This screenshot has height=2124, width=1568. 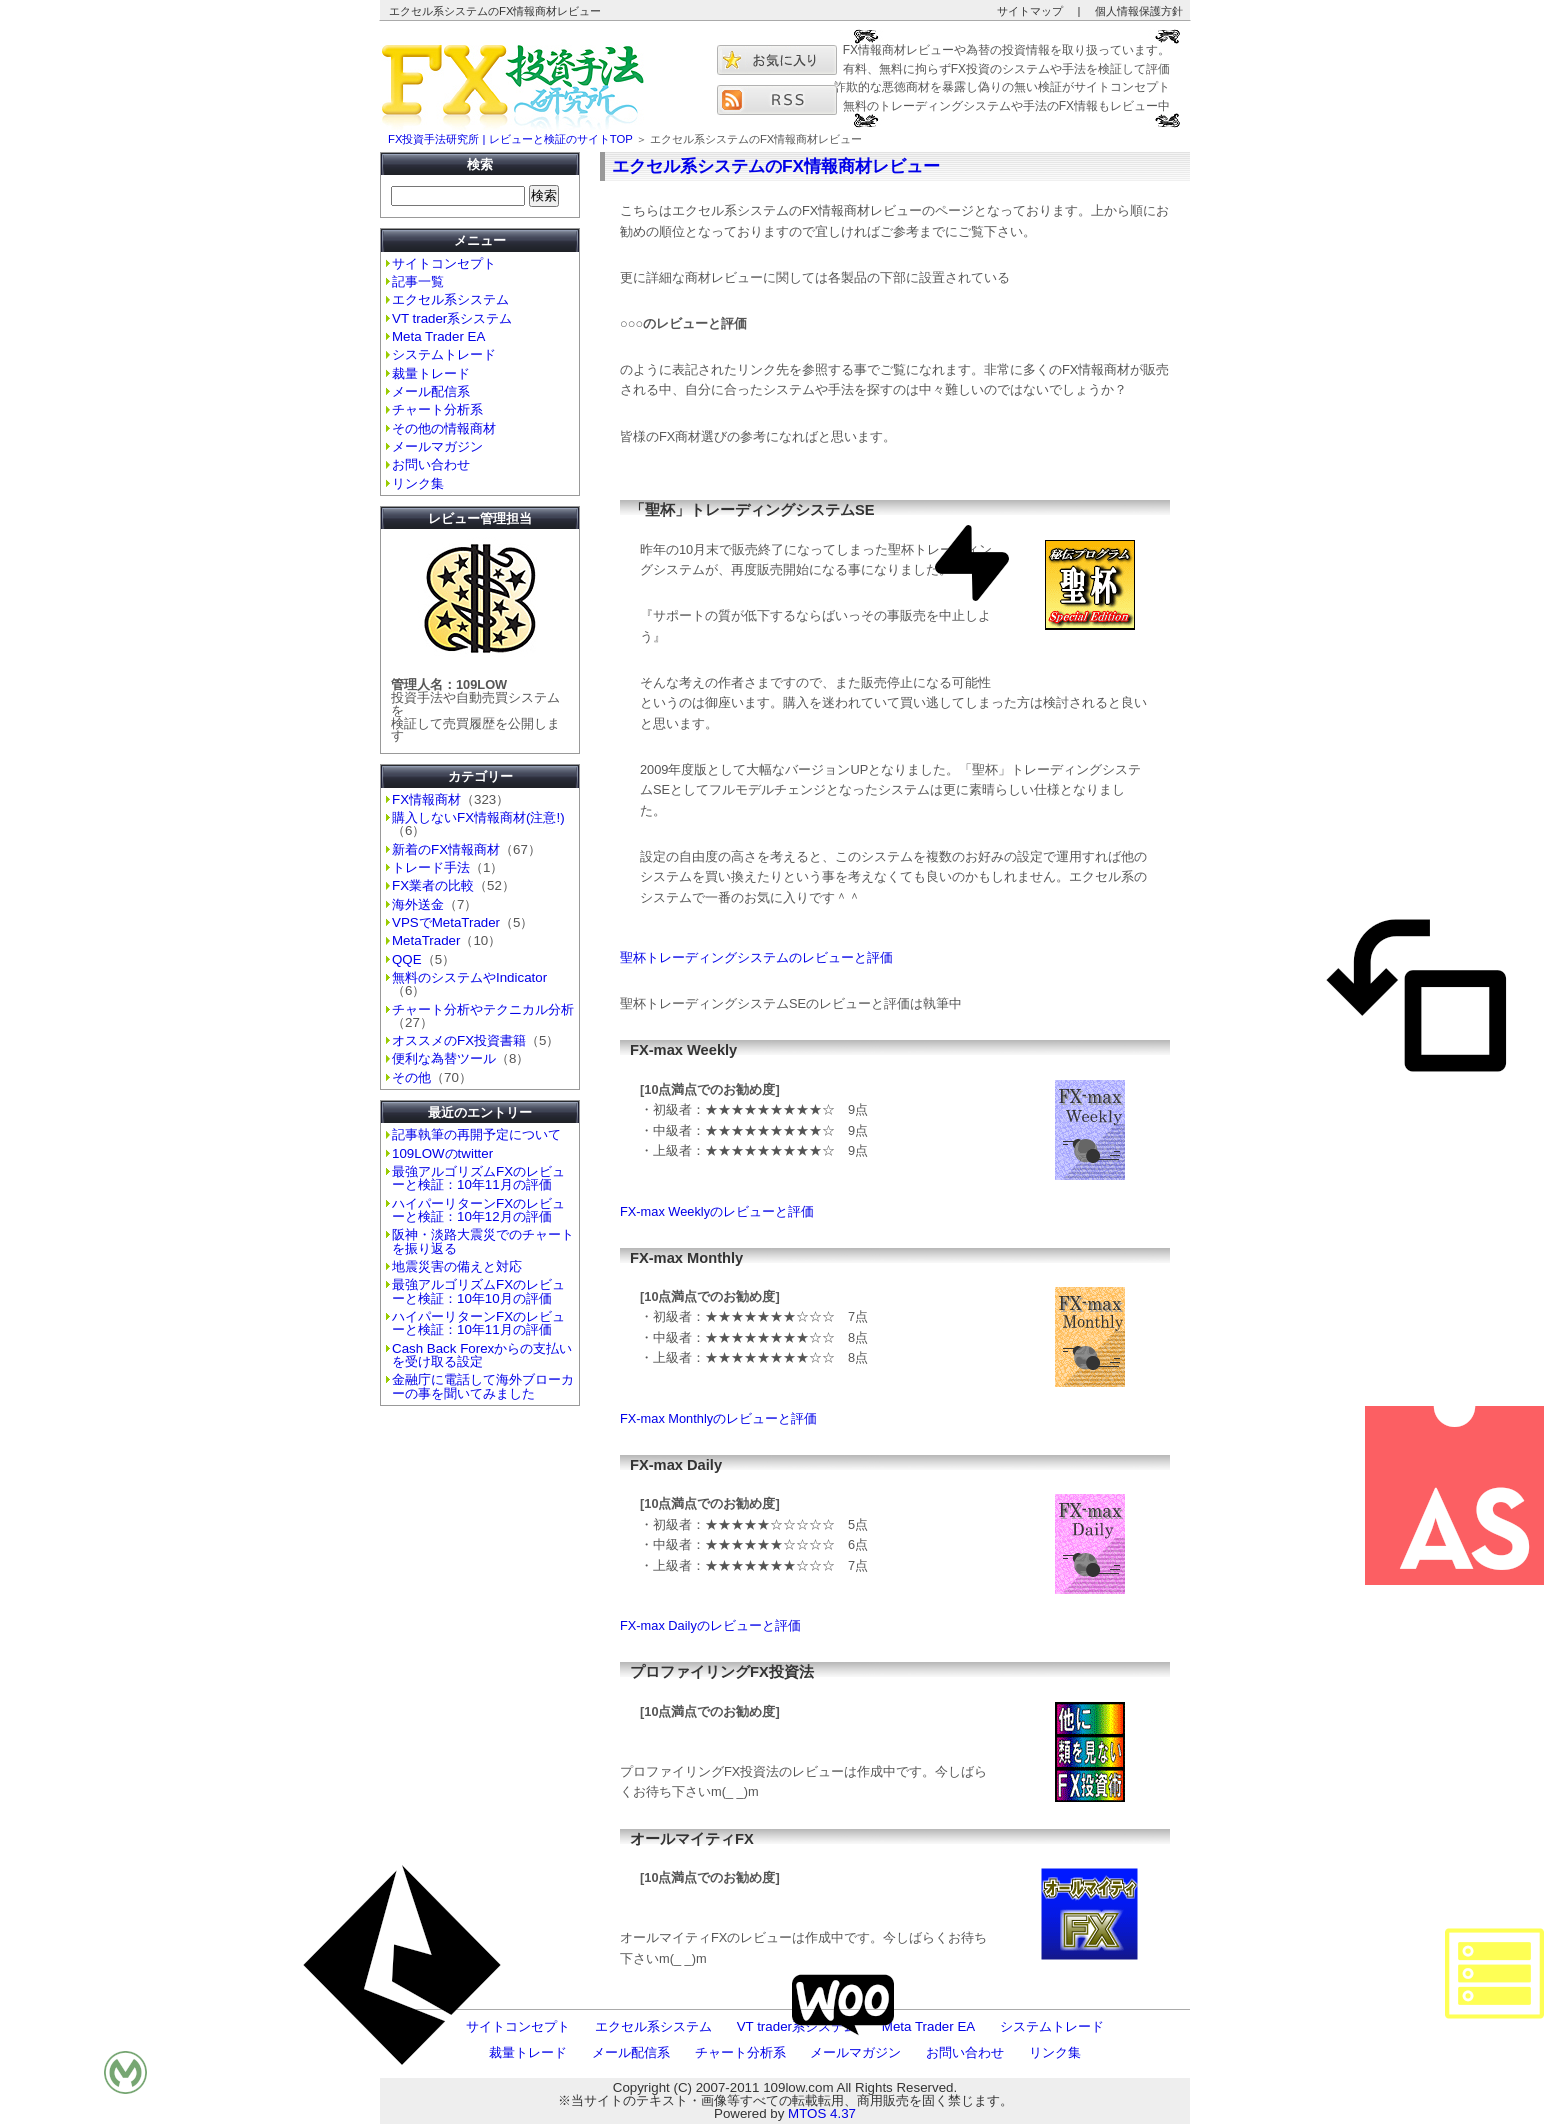 I want to click on open informatica application, so click(x=402, y=1965).